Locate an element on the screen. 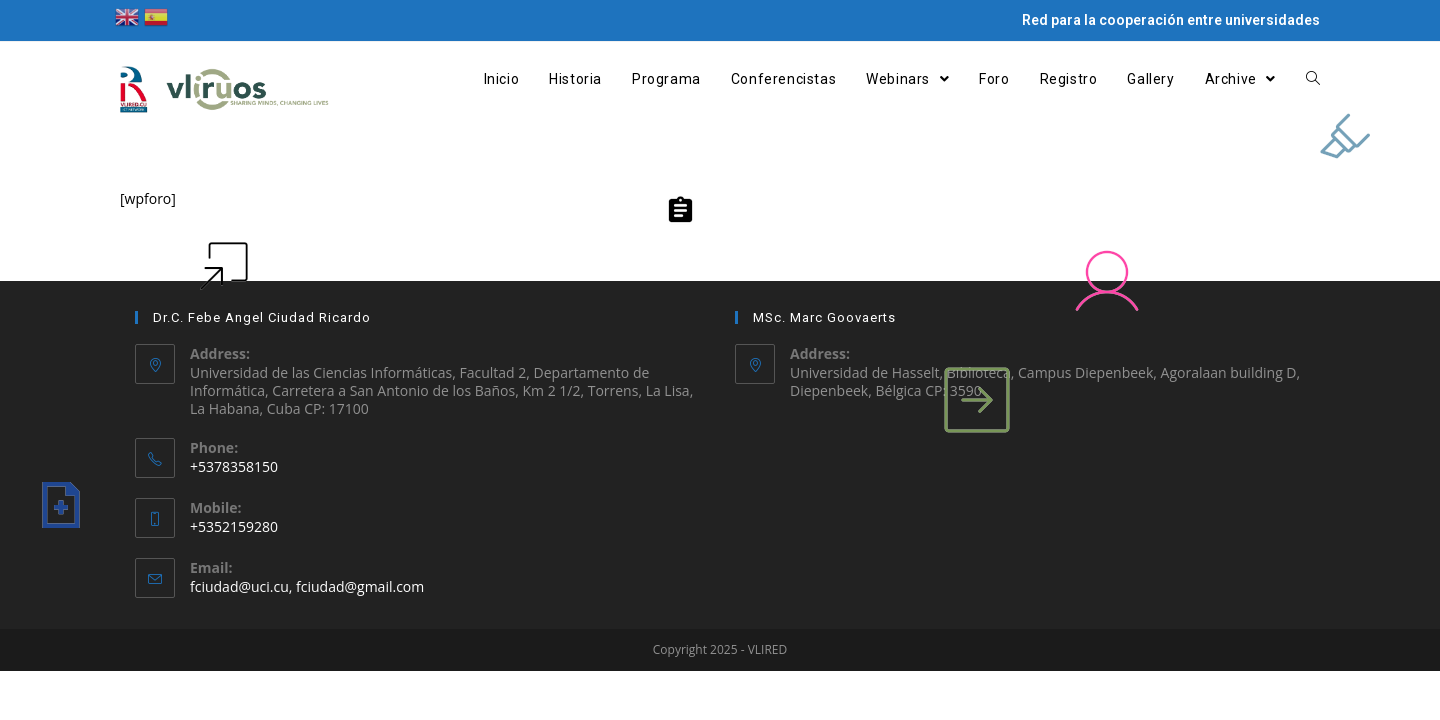  view assignments or tasks is located at coordinates (680, 210).